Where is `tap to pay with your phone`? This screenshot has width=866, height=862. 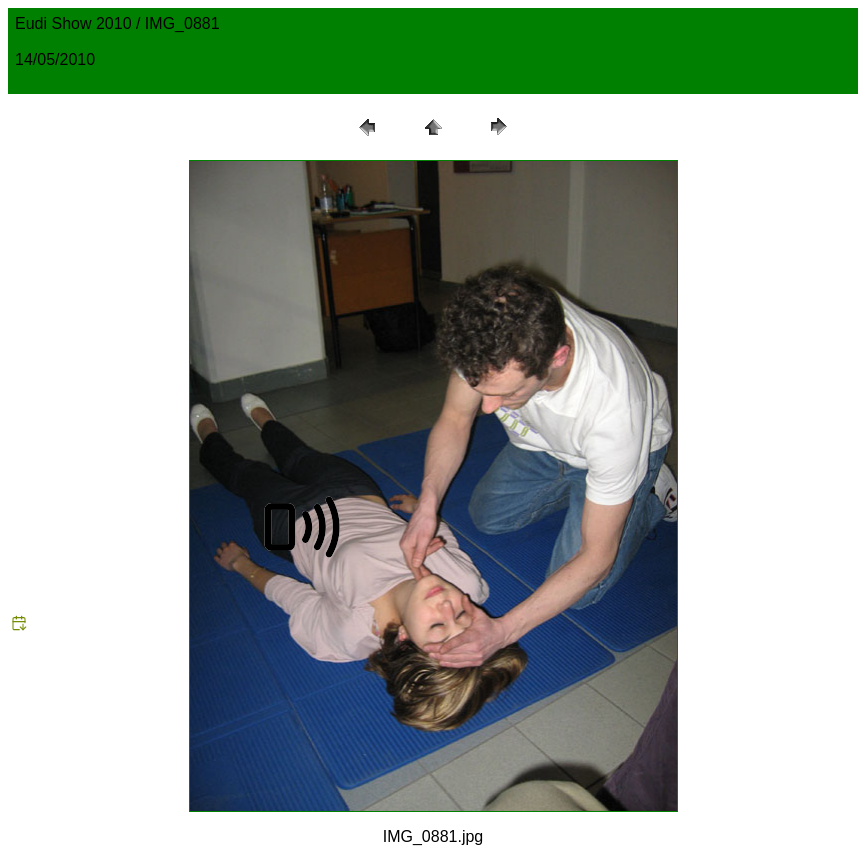
tap to pay with your phone is located at coordinates (302, 527).